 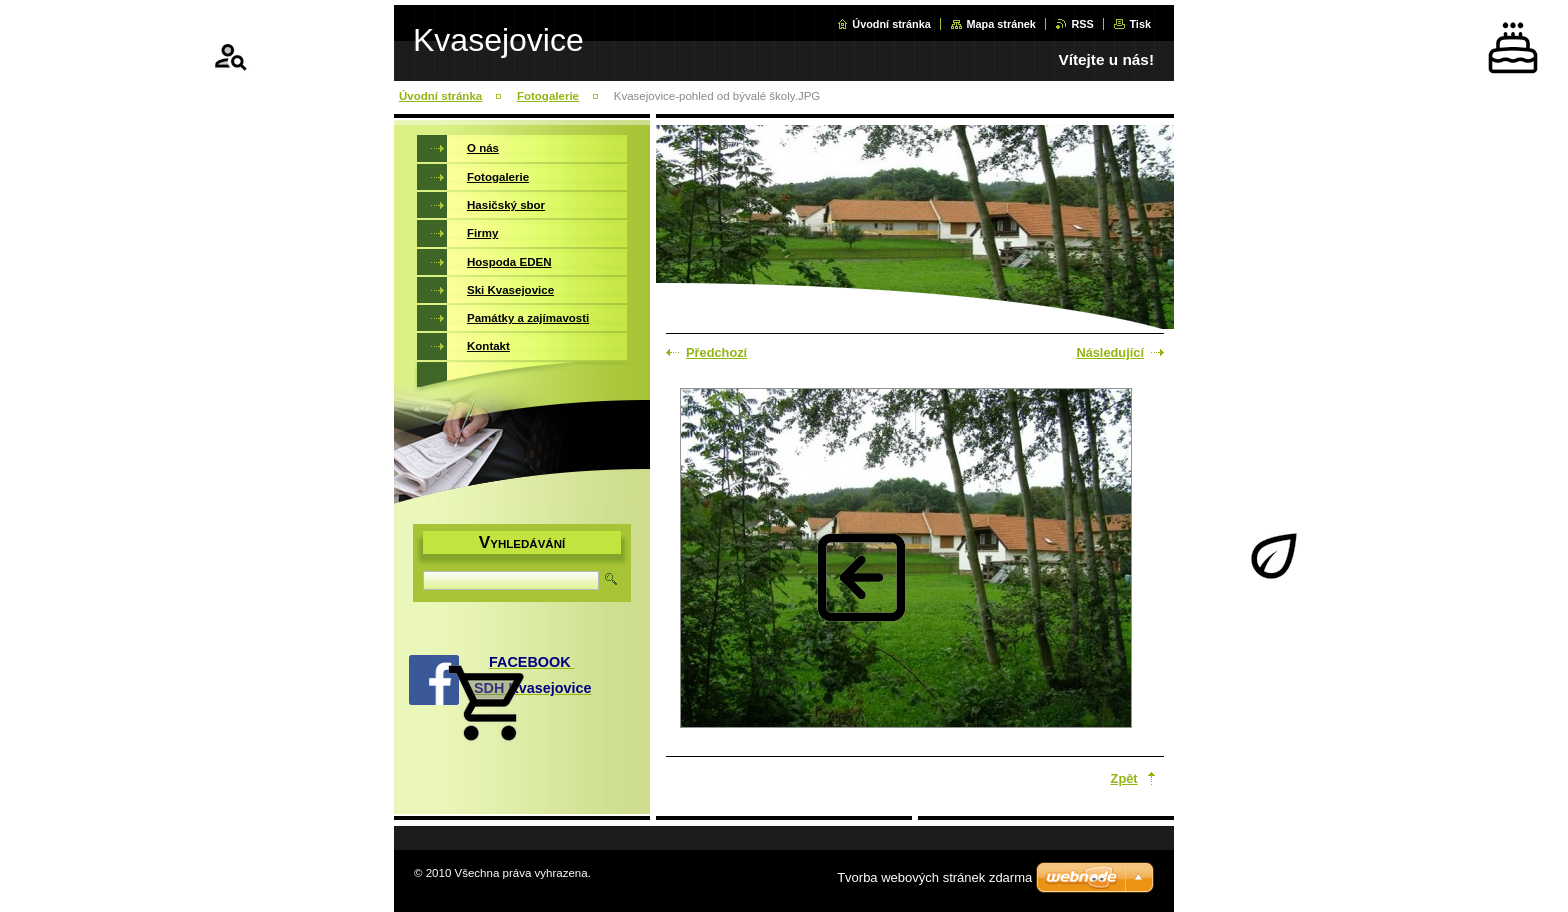 What do you see at coordinates (231, 55) in the screenshot?
I see `search for a contact or user` at bounding box center [231, 55].